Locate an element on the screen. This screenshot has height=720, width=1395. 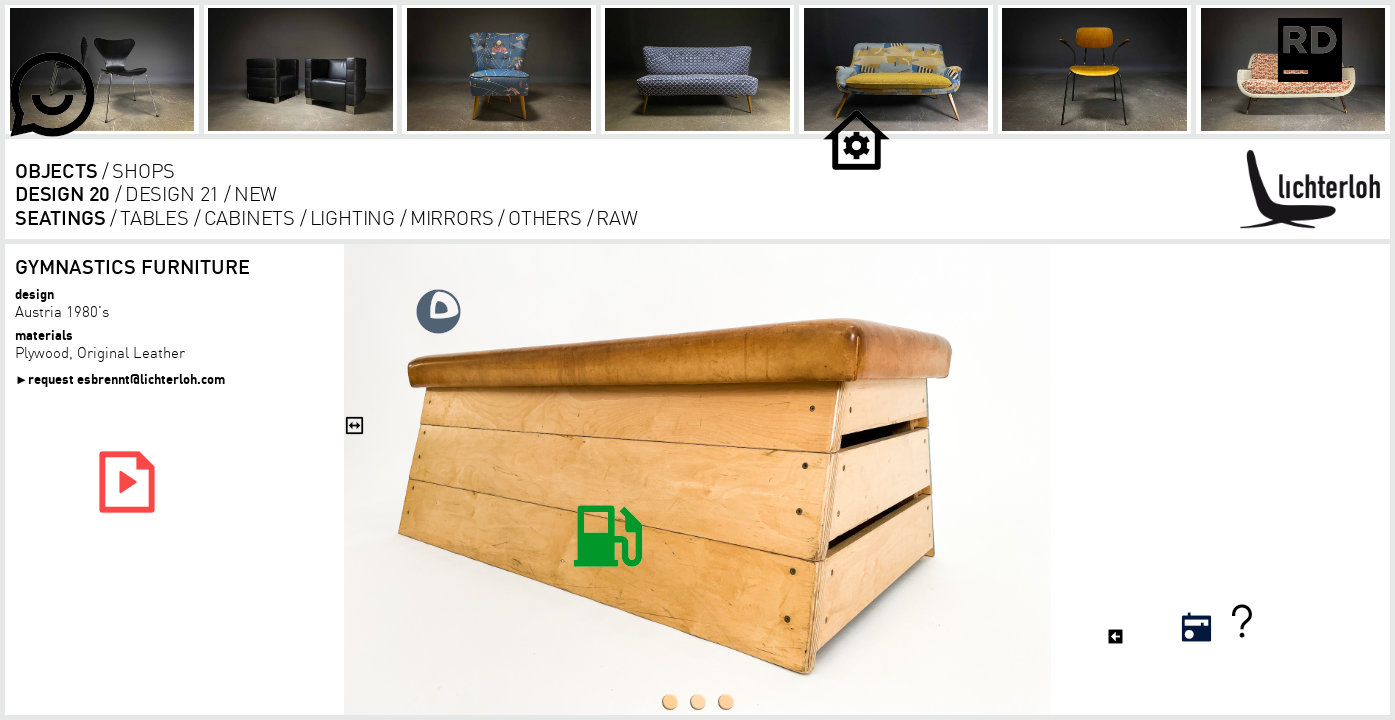
open a video file is located at coordinates (127, 482).